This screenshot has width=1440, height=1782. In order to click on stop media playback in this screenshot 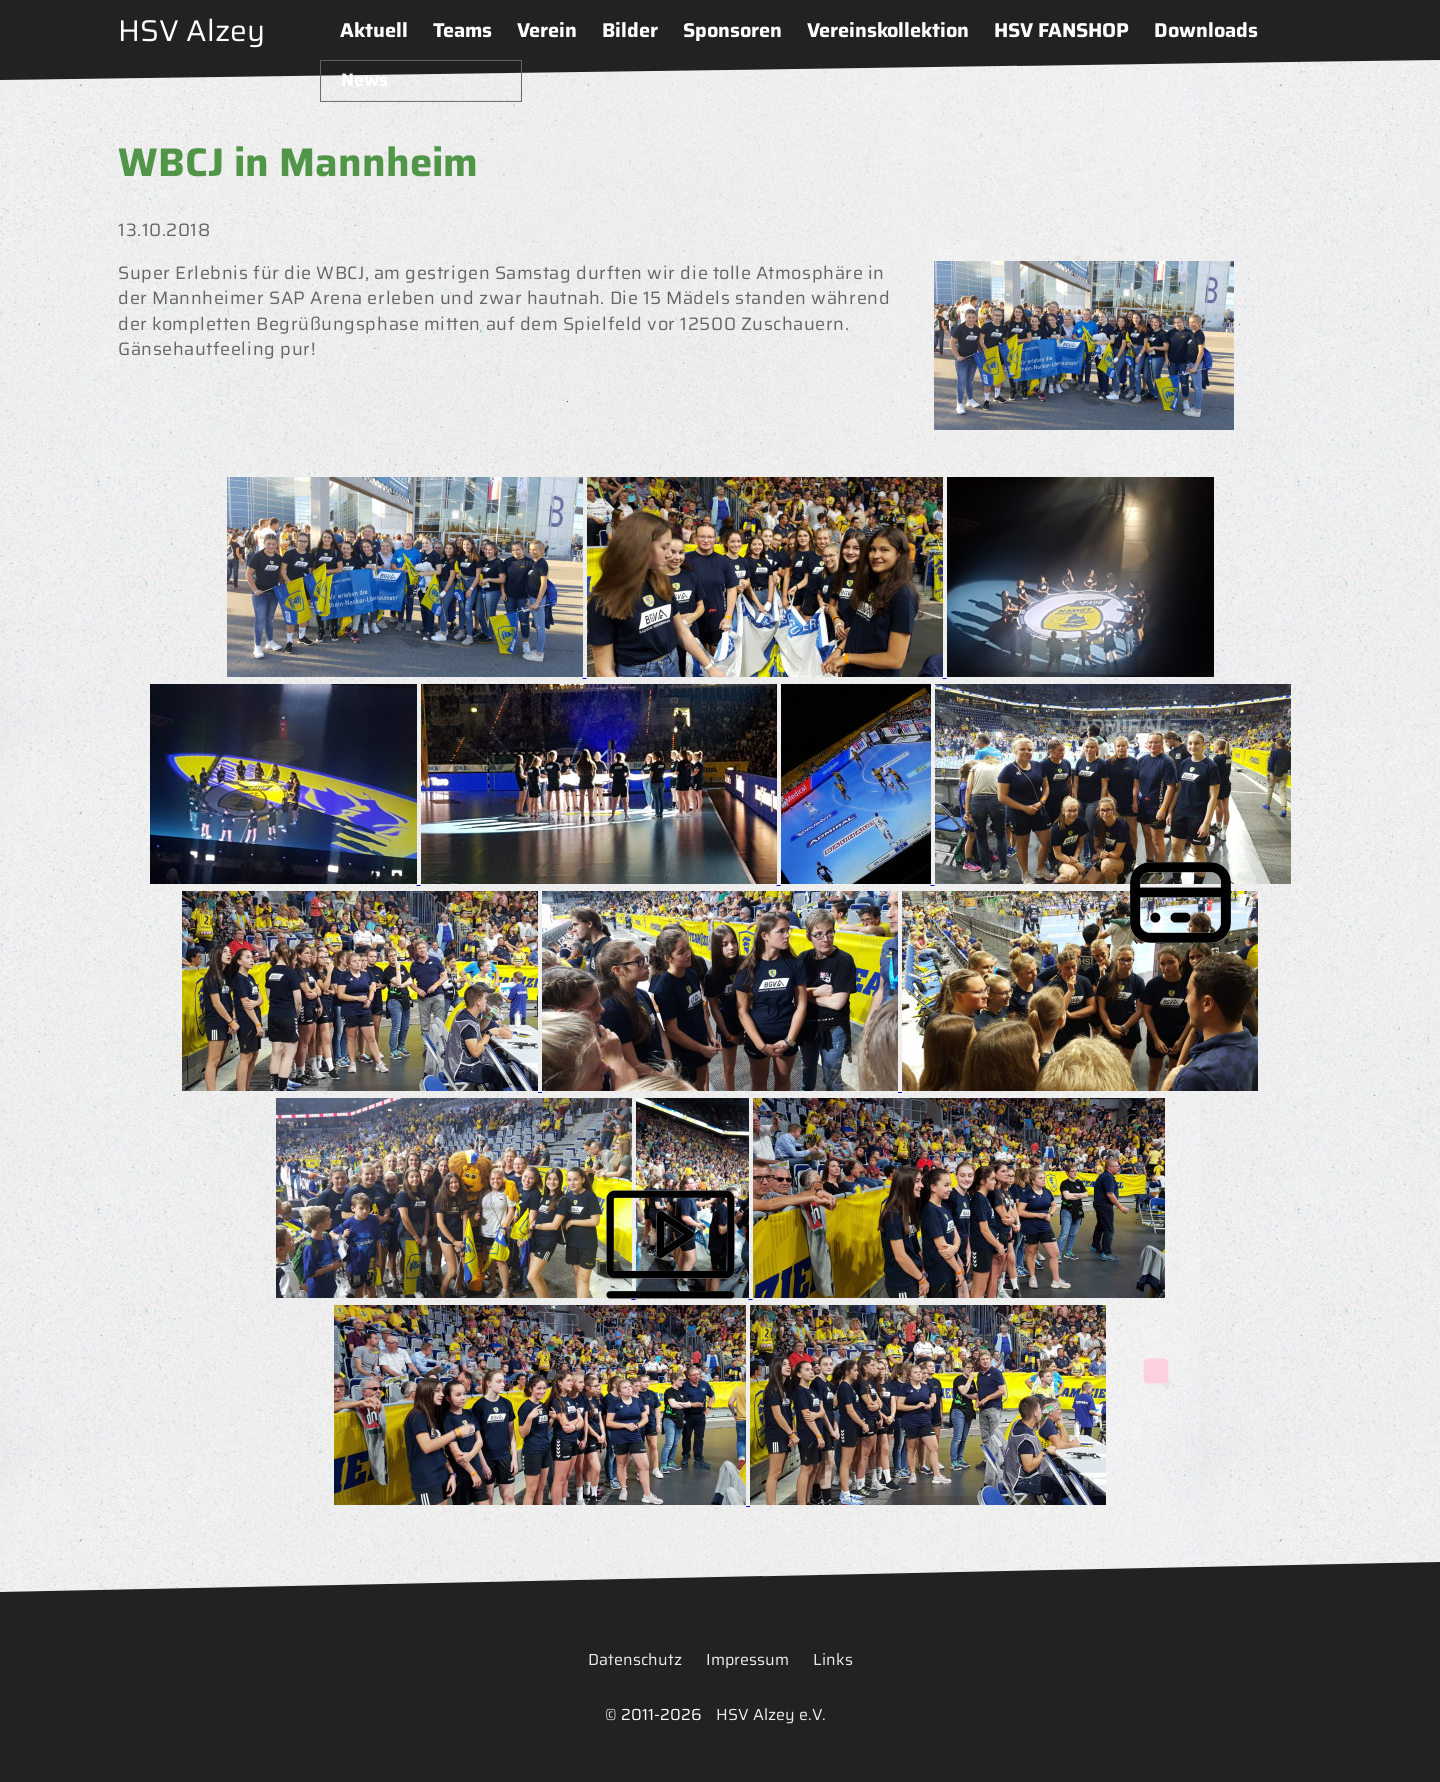, I will do `click(1156, 1371)`.